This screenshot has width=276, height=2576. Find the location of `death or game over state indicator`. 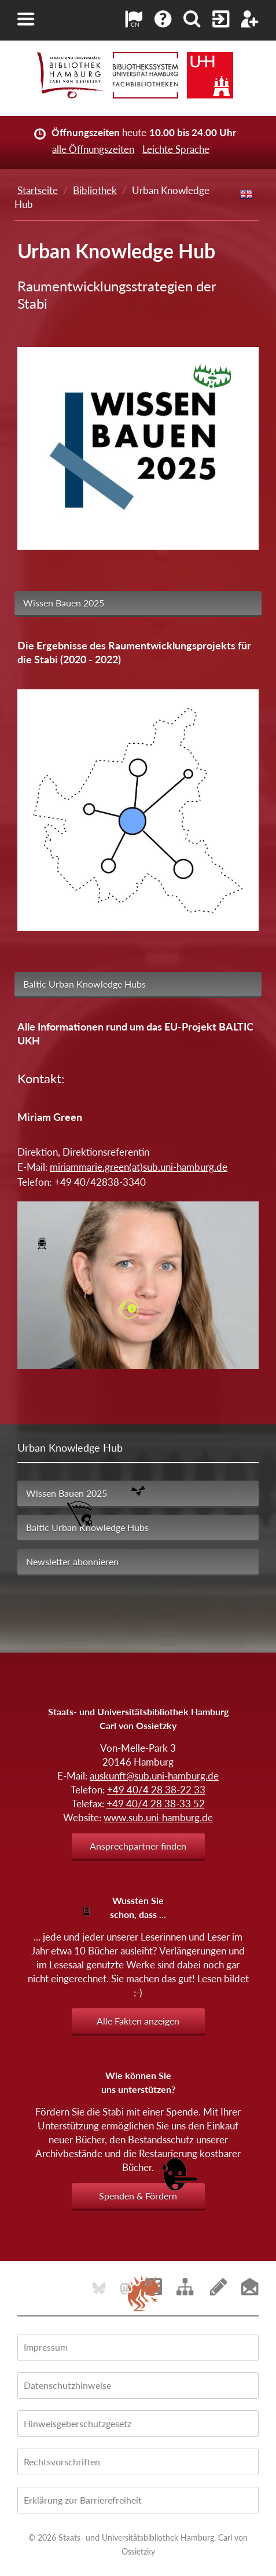

death or game over state indicator is located at coordinates (80, 1514).